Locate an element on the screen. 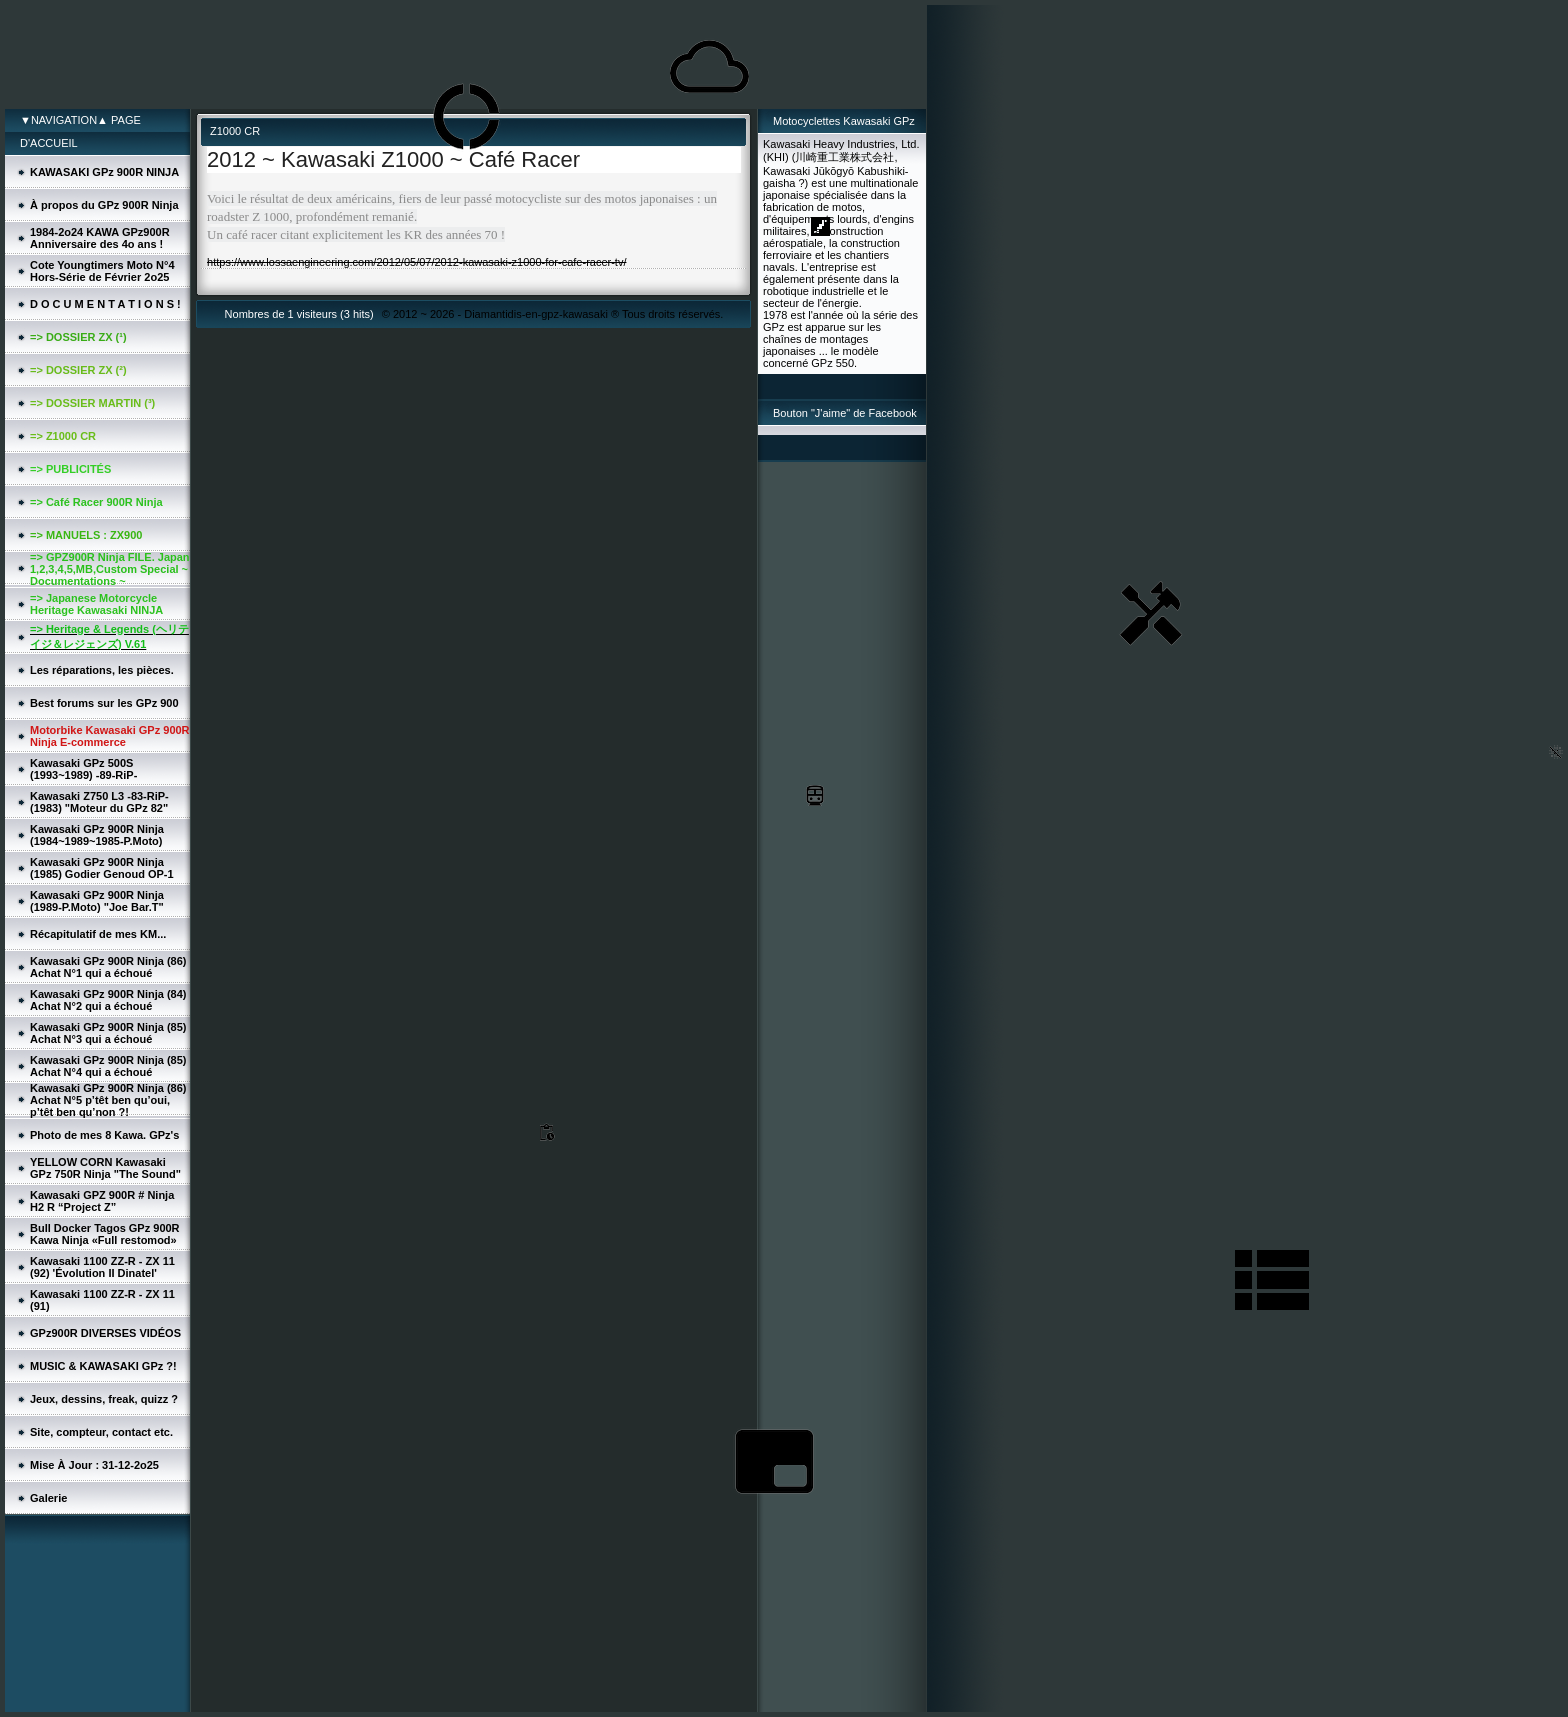 Image resolution: width=1568 pixels, height=1717 pixels. disable blur effect is located at coordinates (1556, 752).